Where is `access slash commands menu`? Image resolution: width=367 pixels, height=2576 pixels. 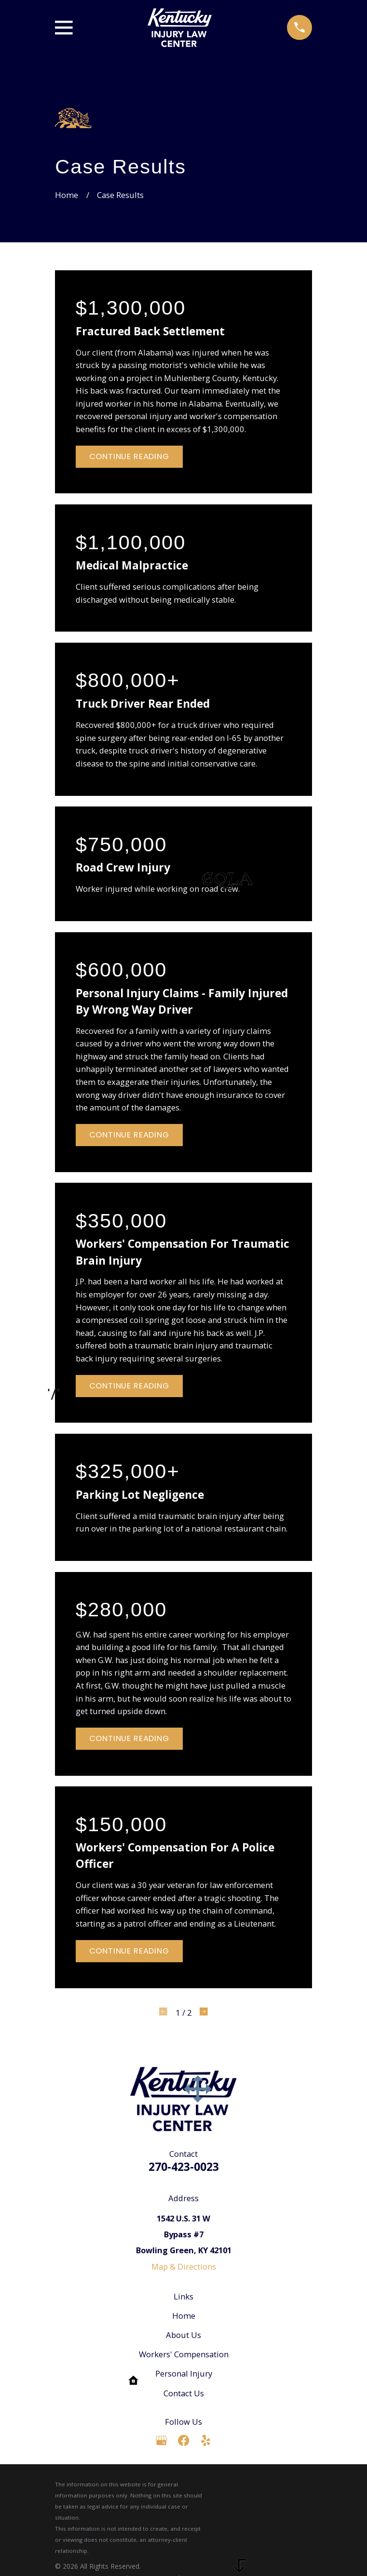 access slash commands menu is located at coordinates (54, 1394).